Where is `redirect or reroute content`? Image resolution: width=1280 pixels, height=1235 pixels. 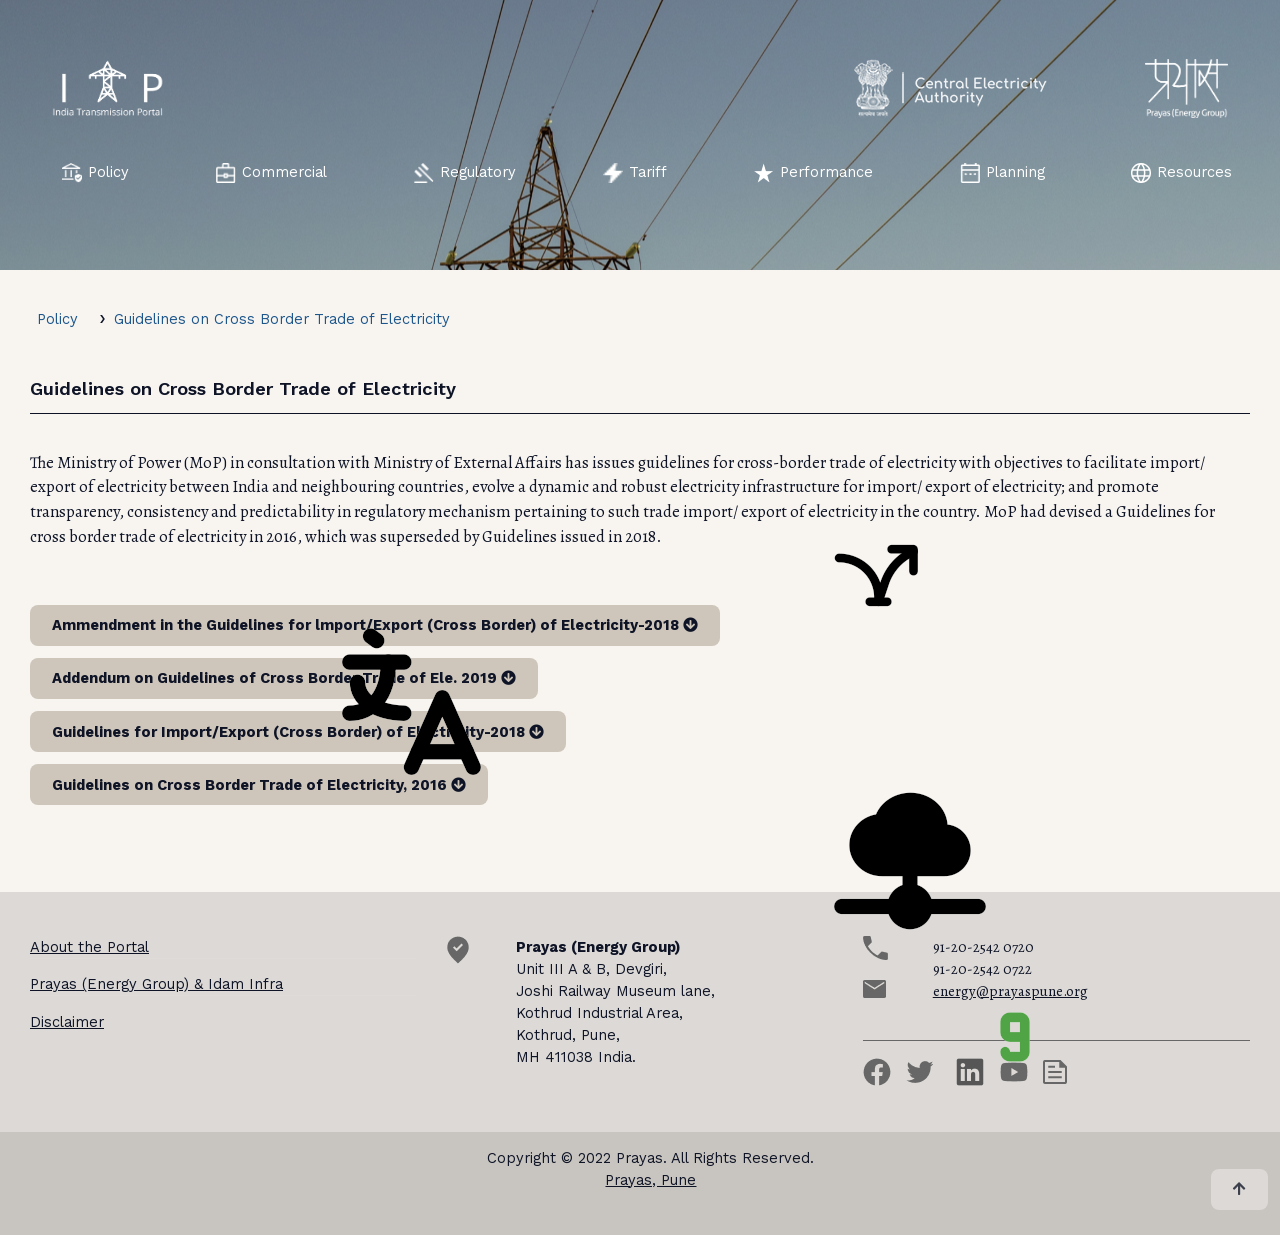
redirect or reroute content is located at coordinates (878, 575).